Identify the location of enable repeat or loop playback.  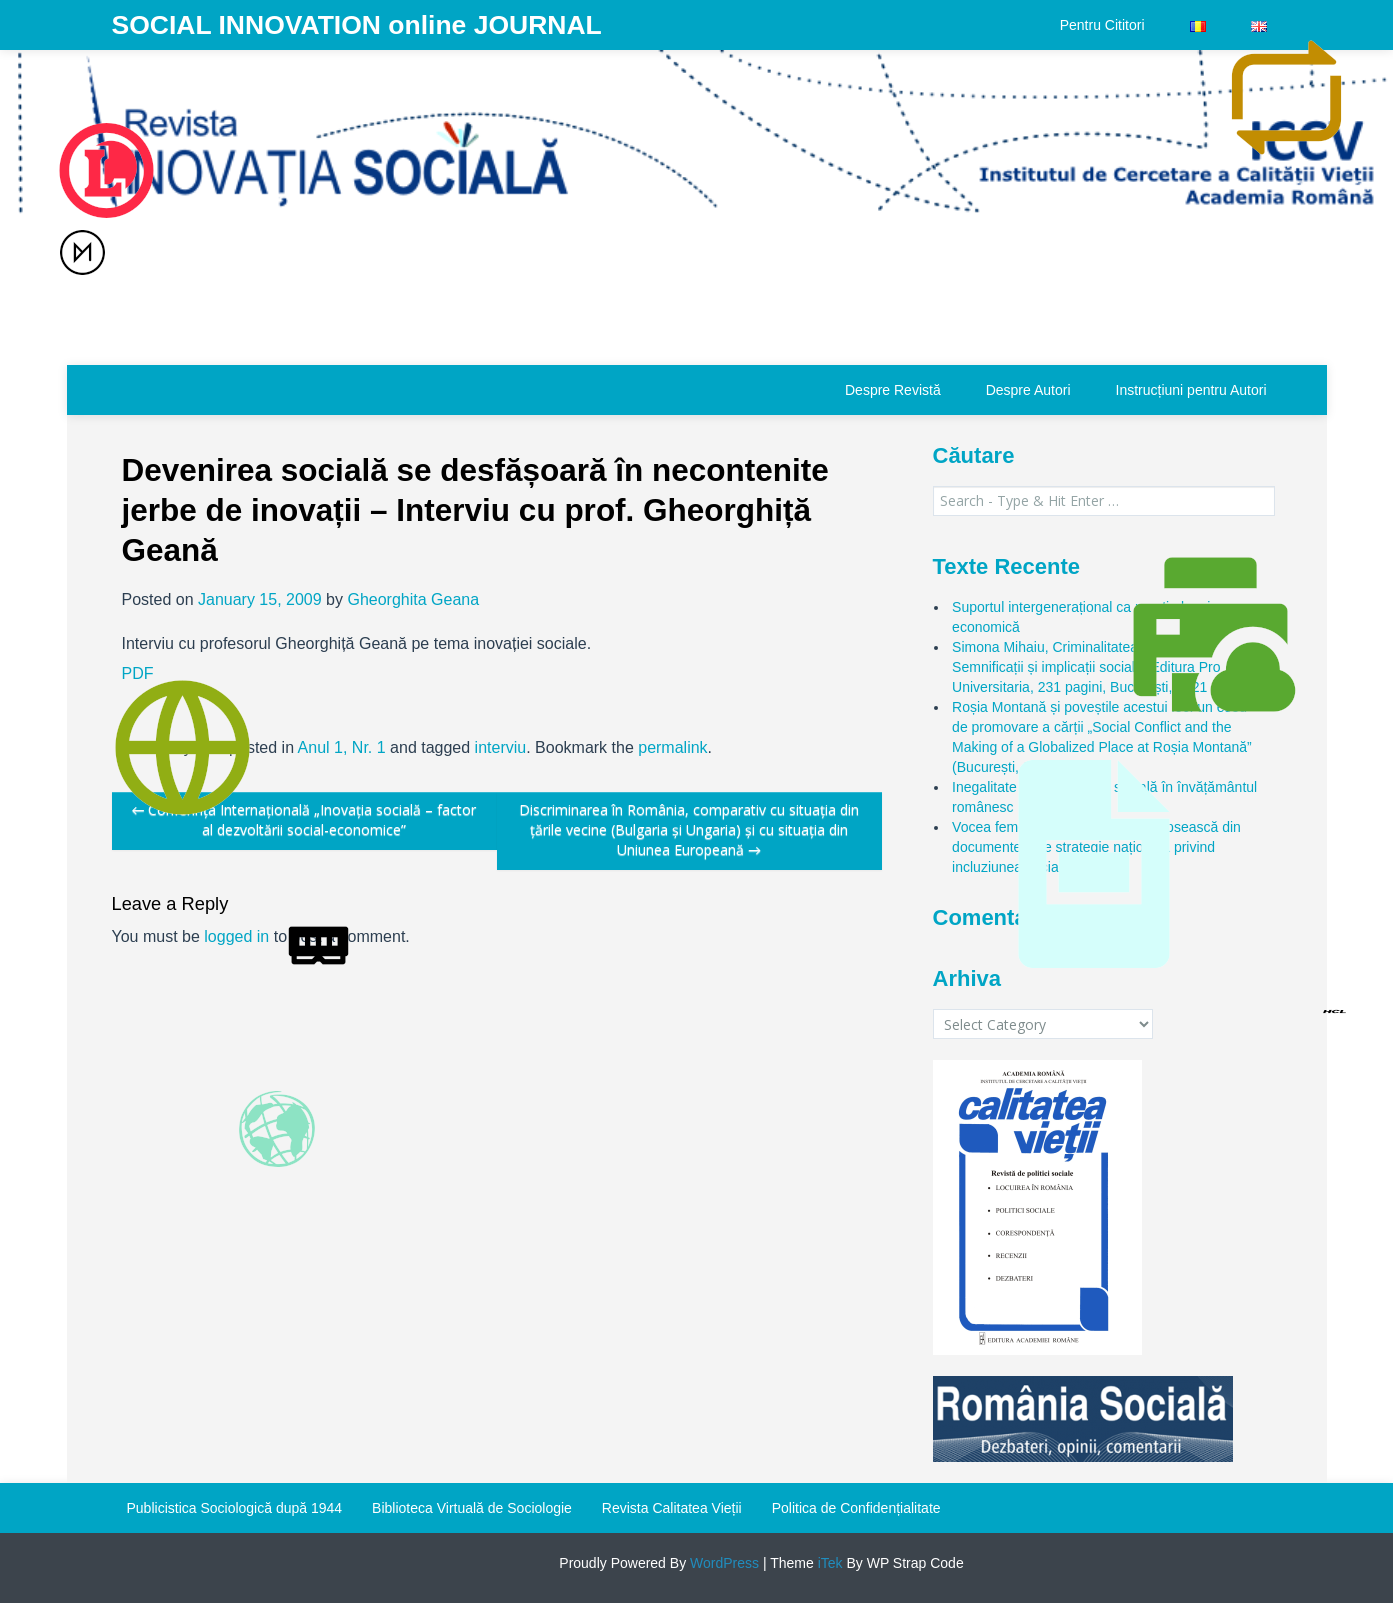
(1286, 97).